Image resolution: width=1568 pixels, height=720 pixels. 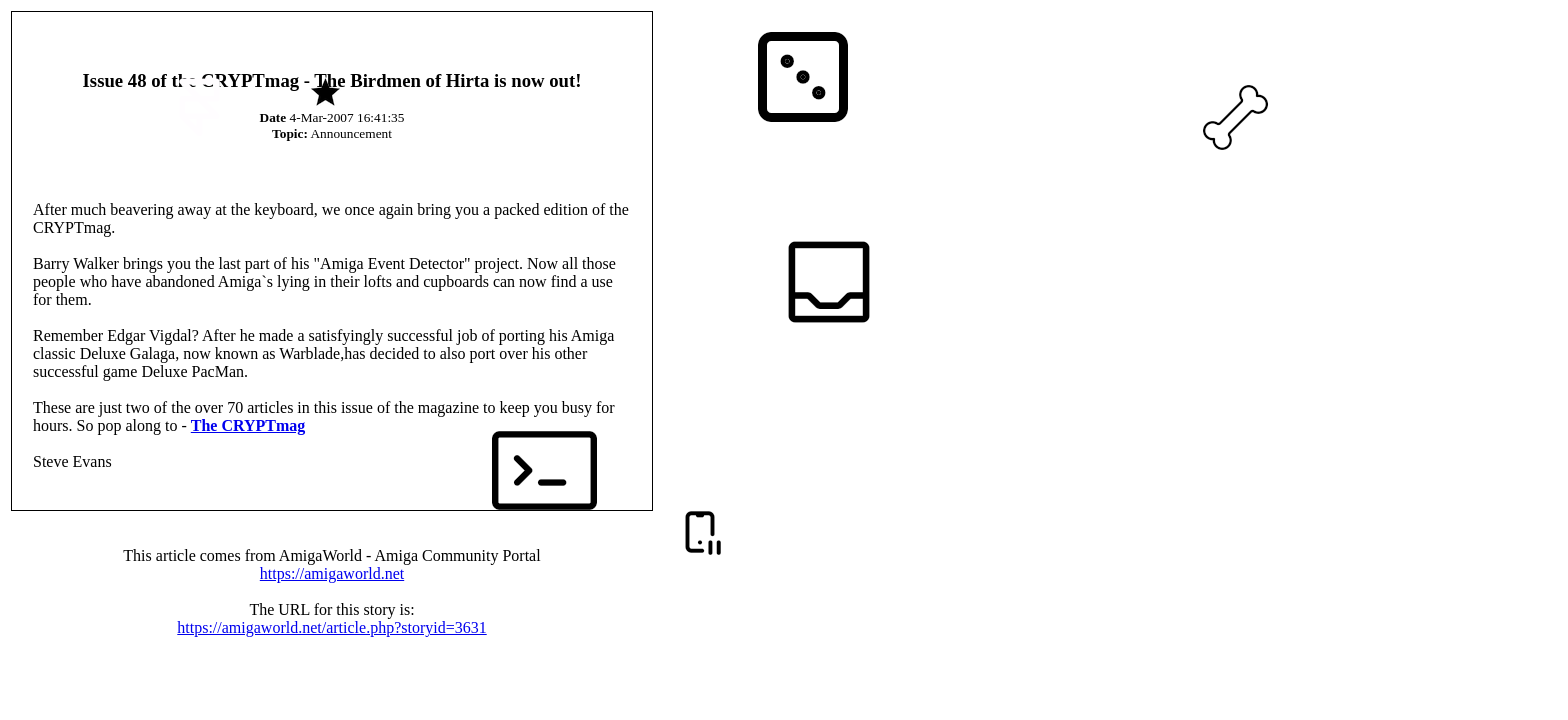 What do you see at coordinates (325, 92) in the screenshot?
I see `add item to favorites` at bounding box center [325, 92].